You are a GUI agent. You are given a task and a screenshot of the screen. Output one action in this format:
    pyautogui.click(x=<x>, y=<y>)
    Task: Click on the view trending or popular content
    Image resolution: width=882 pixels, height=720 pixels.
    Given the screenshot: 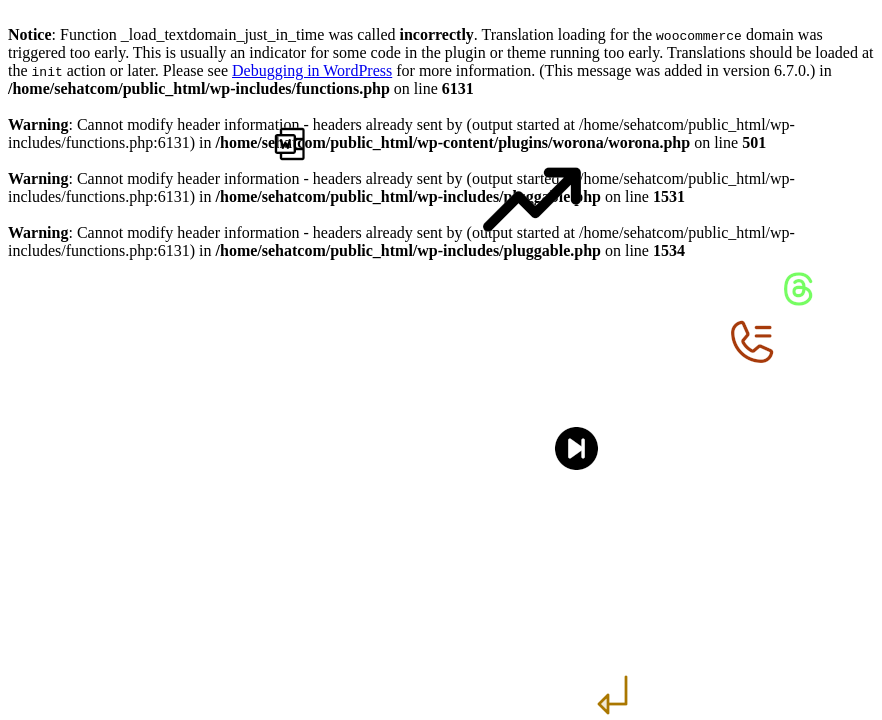 What is the action you would take?
    pyautogui.click(x=532, y=203)
    